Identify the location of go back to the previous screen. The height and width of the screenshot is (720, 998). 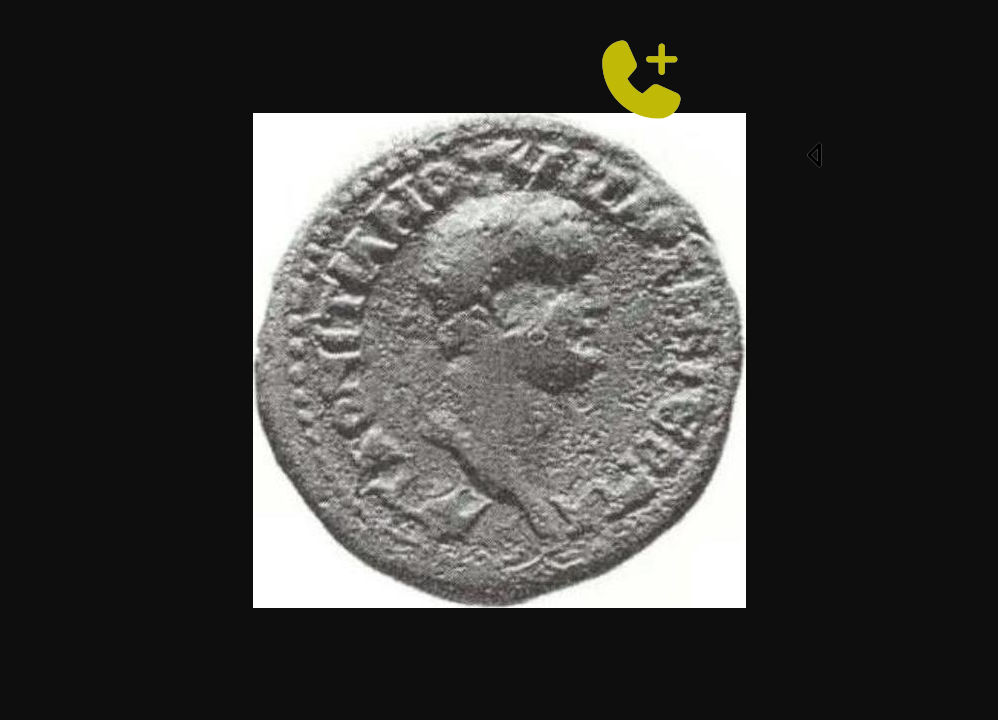
(816, 155).